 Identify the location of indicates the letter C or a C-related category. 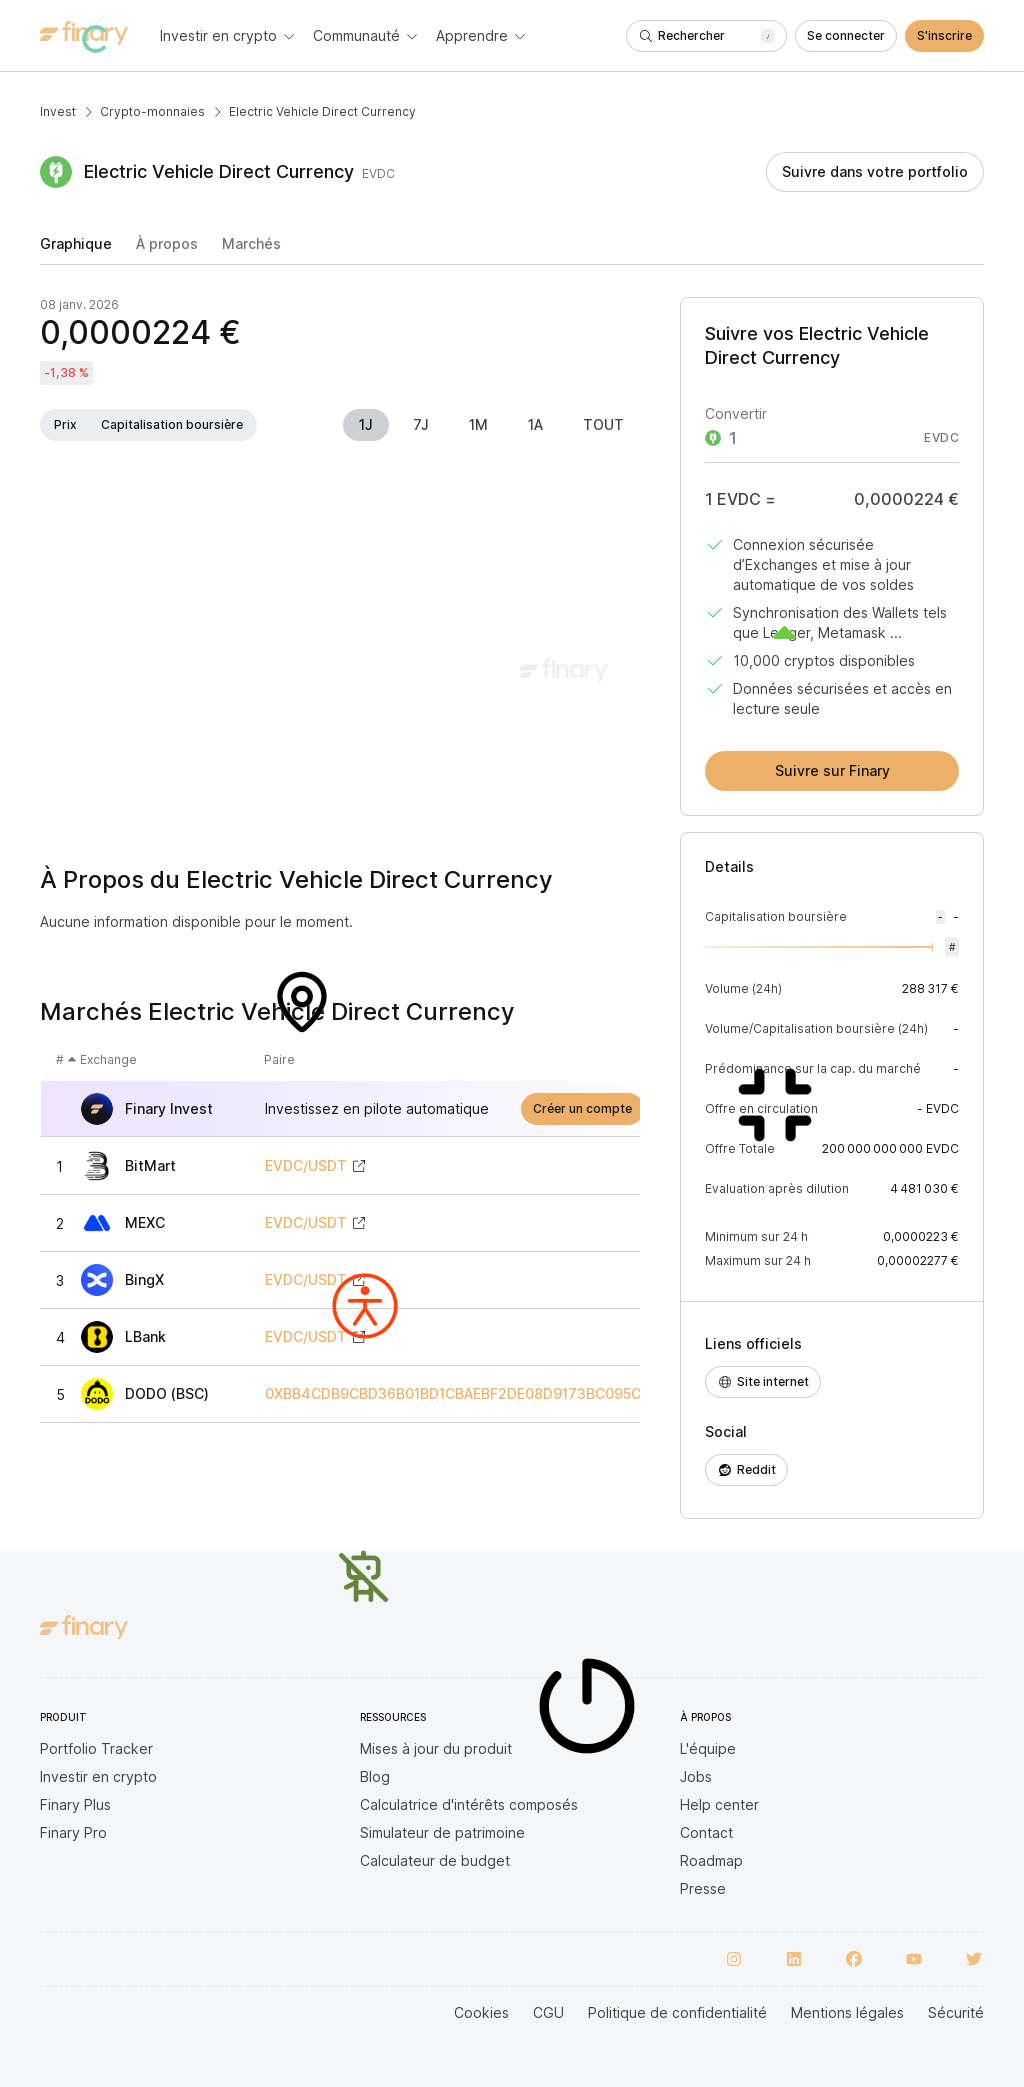
(94, 39).